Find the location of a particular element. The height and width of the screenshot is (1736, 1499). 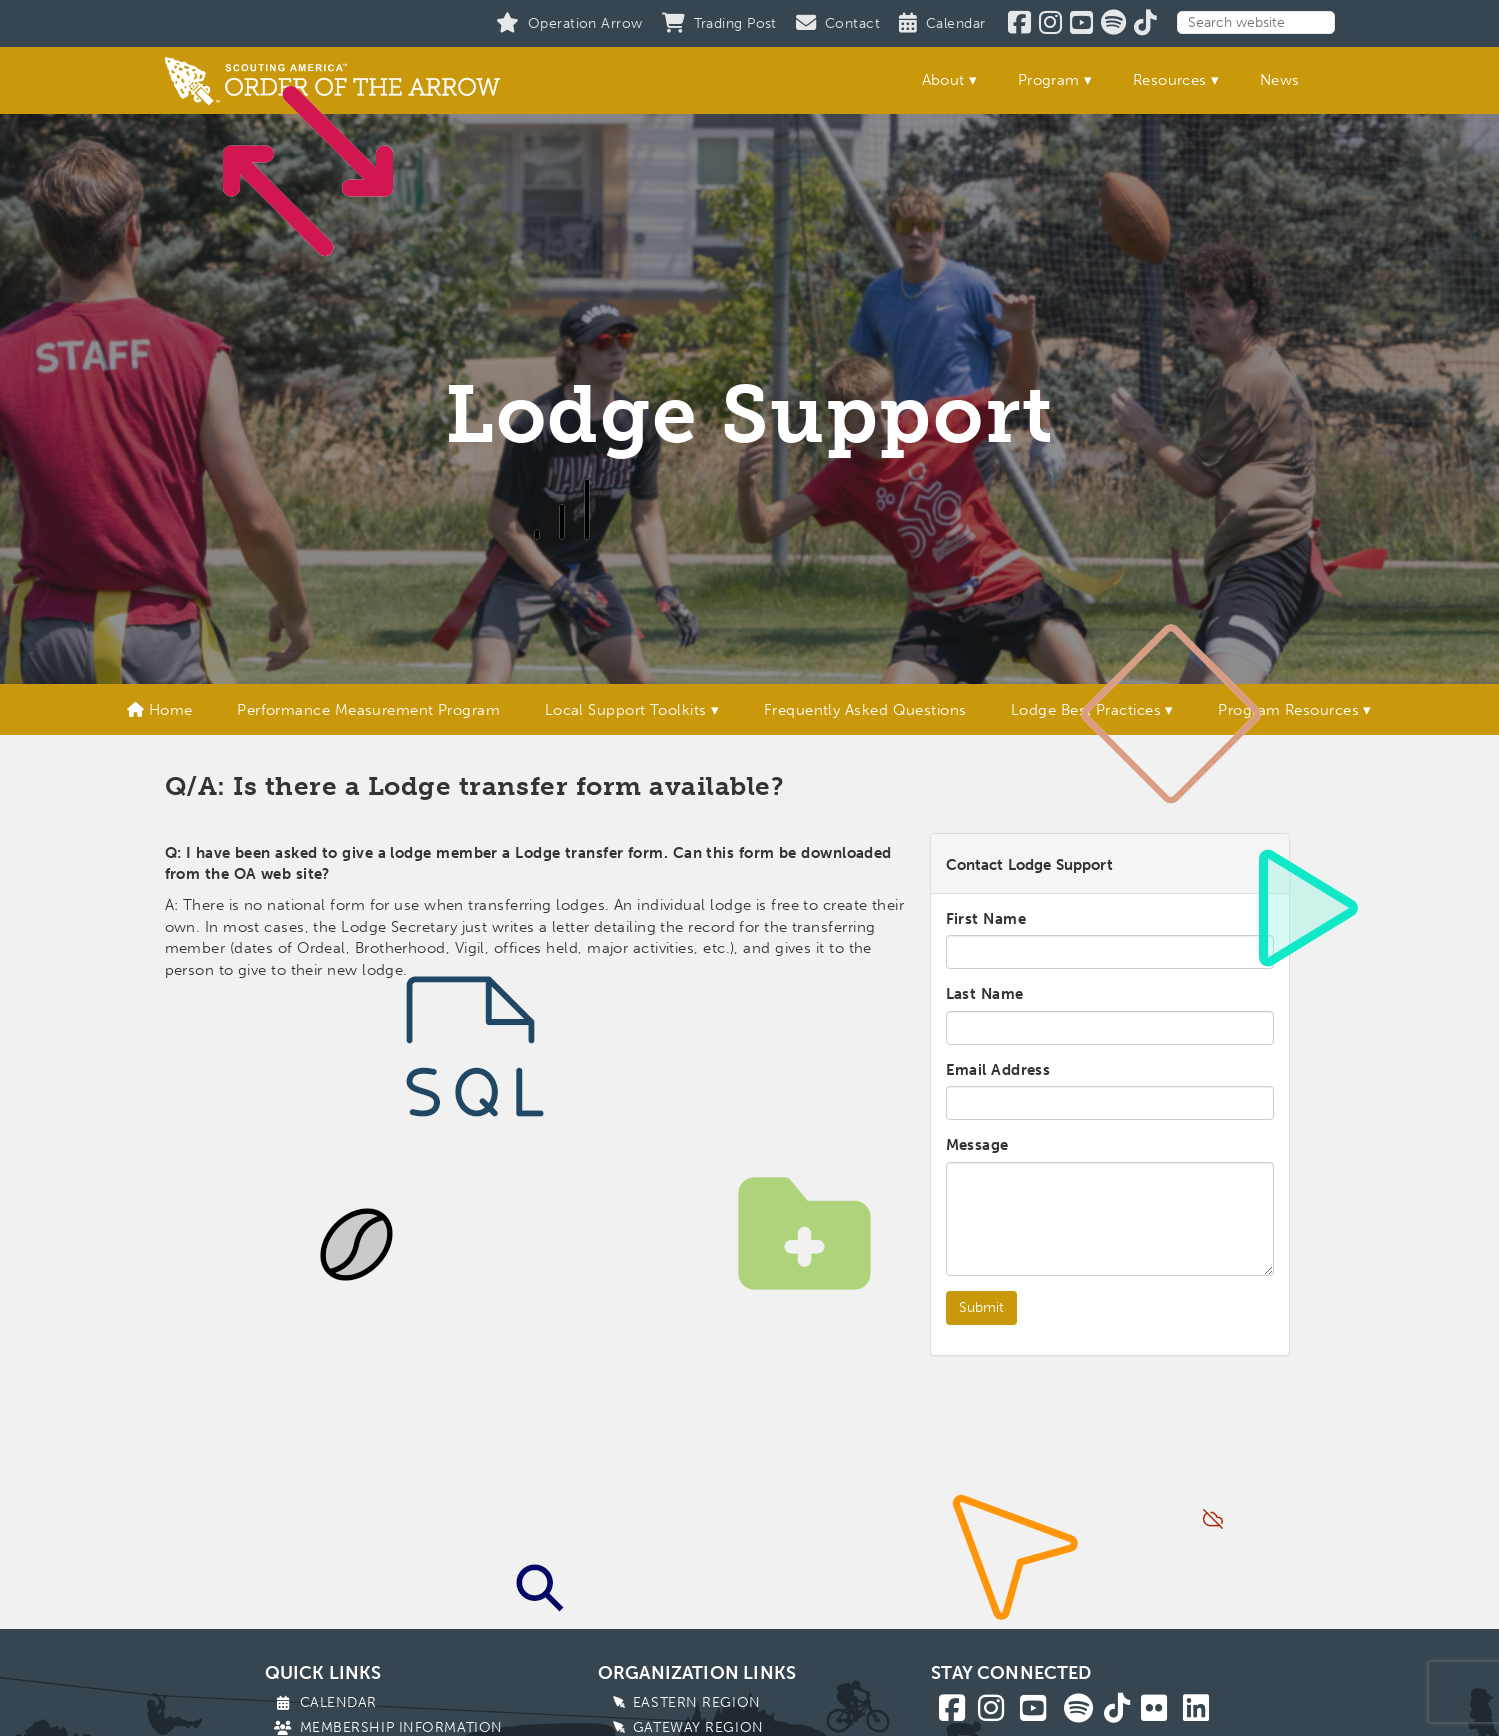

create a new folder is located at coordinates (804, 1233).